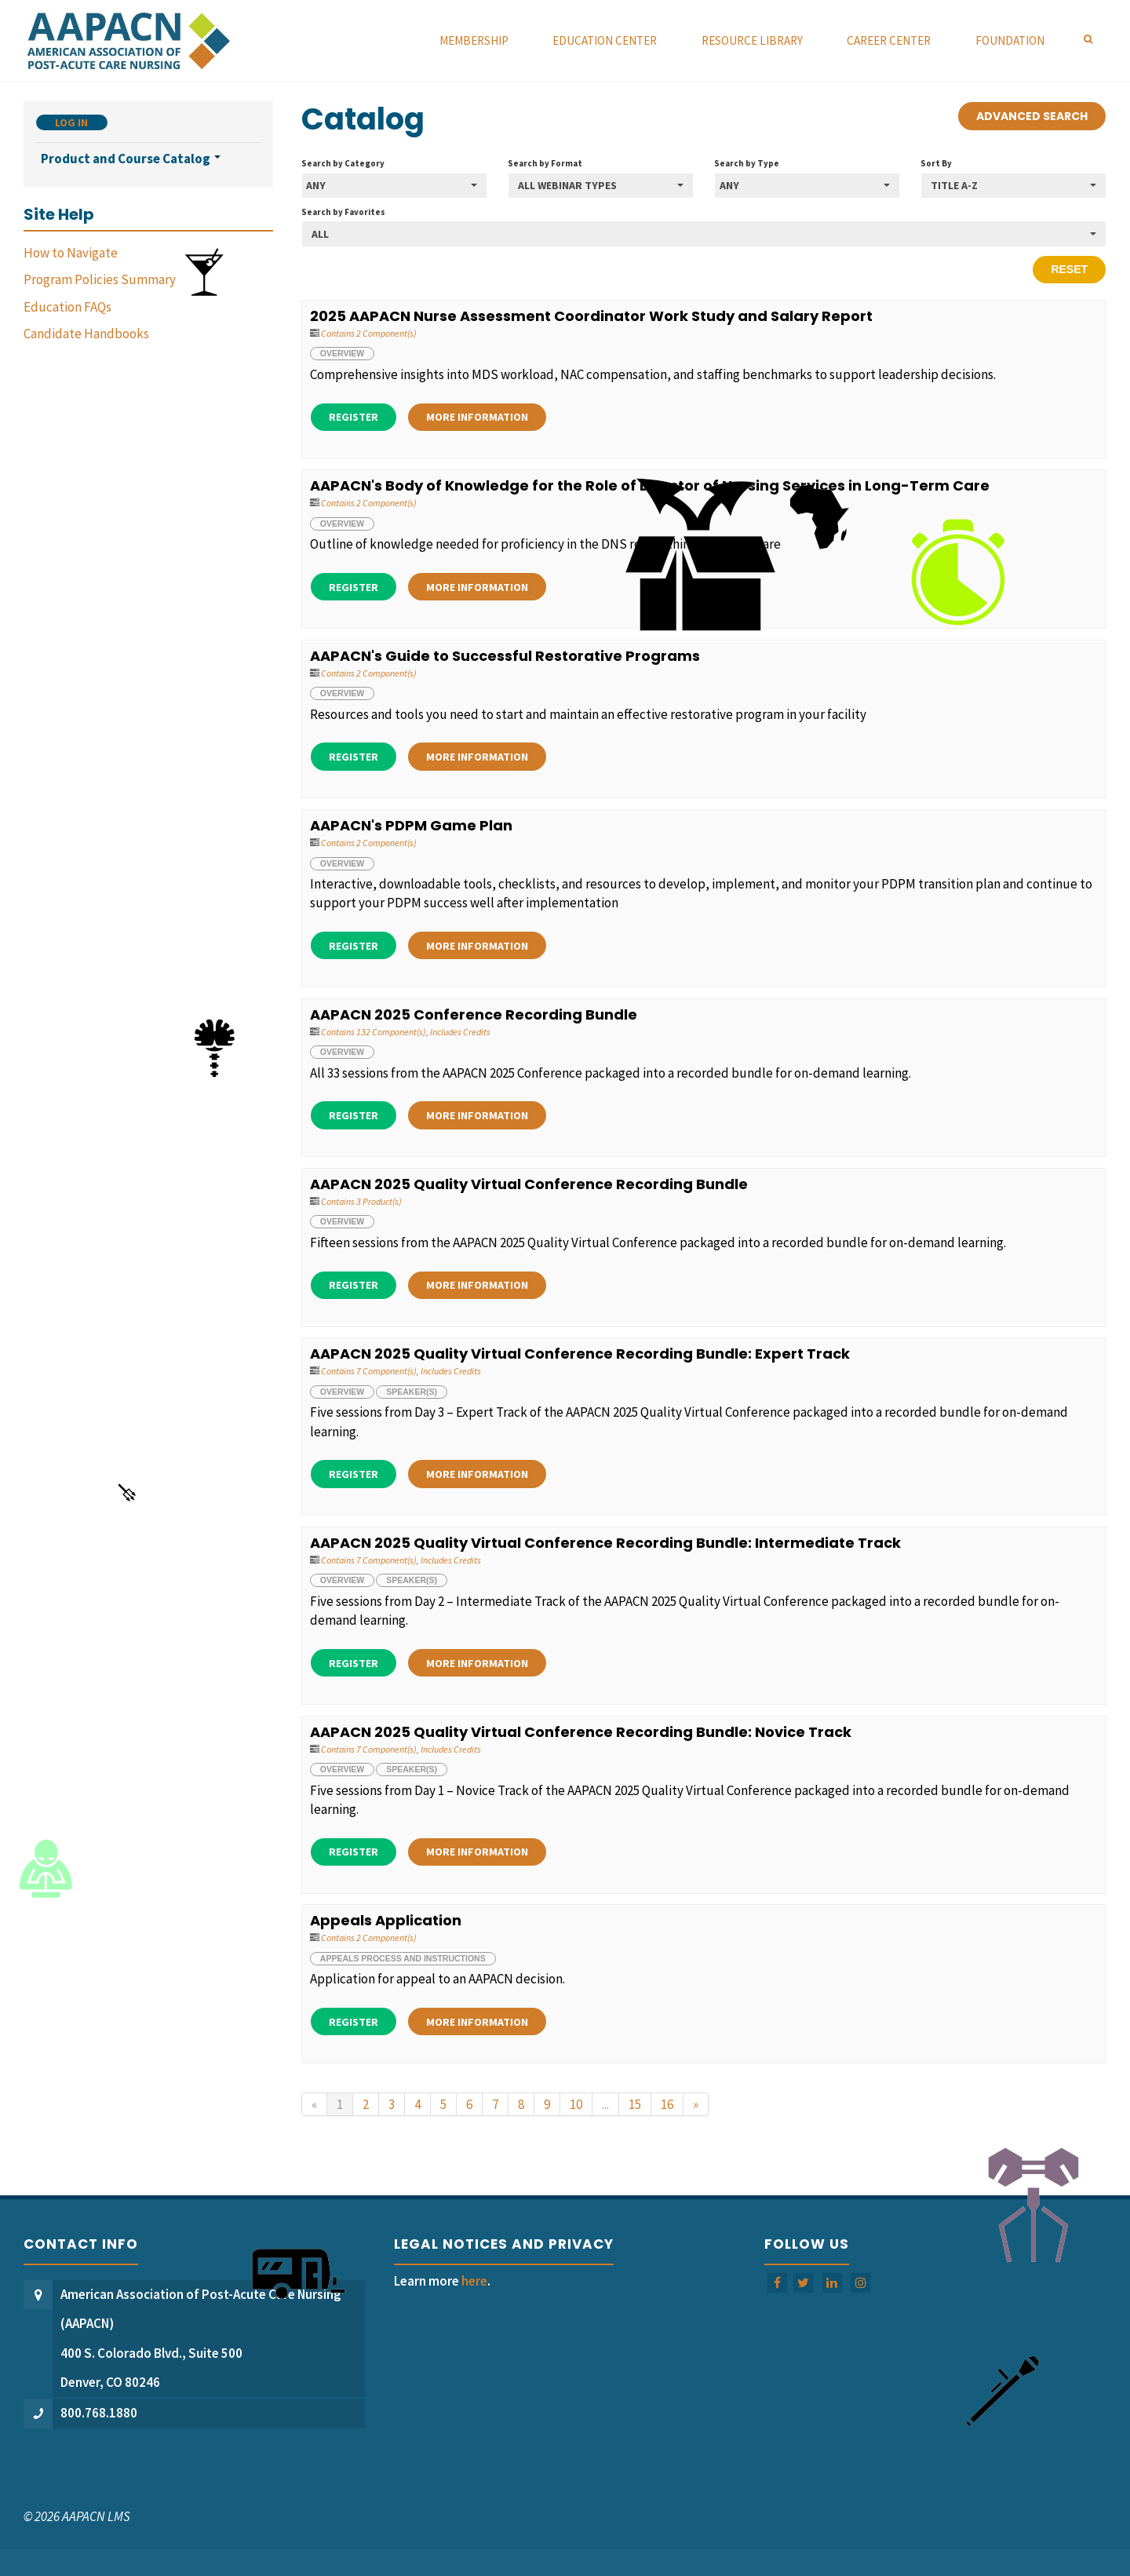 The width and height of the screenshot is (1130, 2576). I want to click on access bar or cocktail menu, so click(204, 272).